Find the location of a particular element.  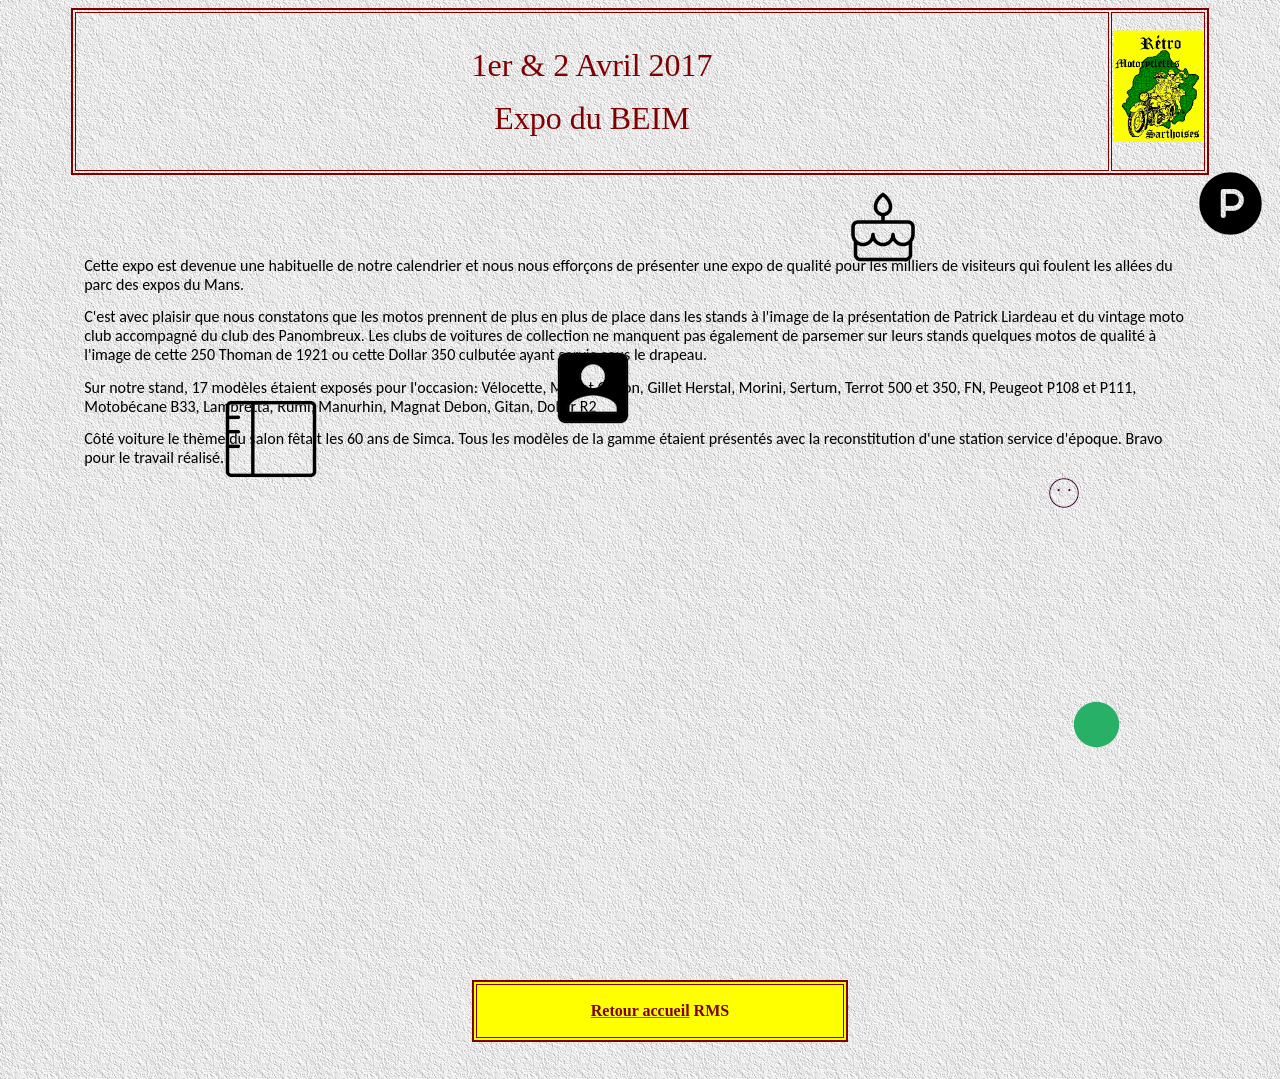

view birthday or celebration reminders is located at coordinates (883, 232).